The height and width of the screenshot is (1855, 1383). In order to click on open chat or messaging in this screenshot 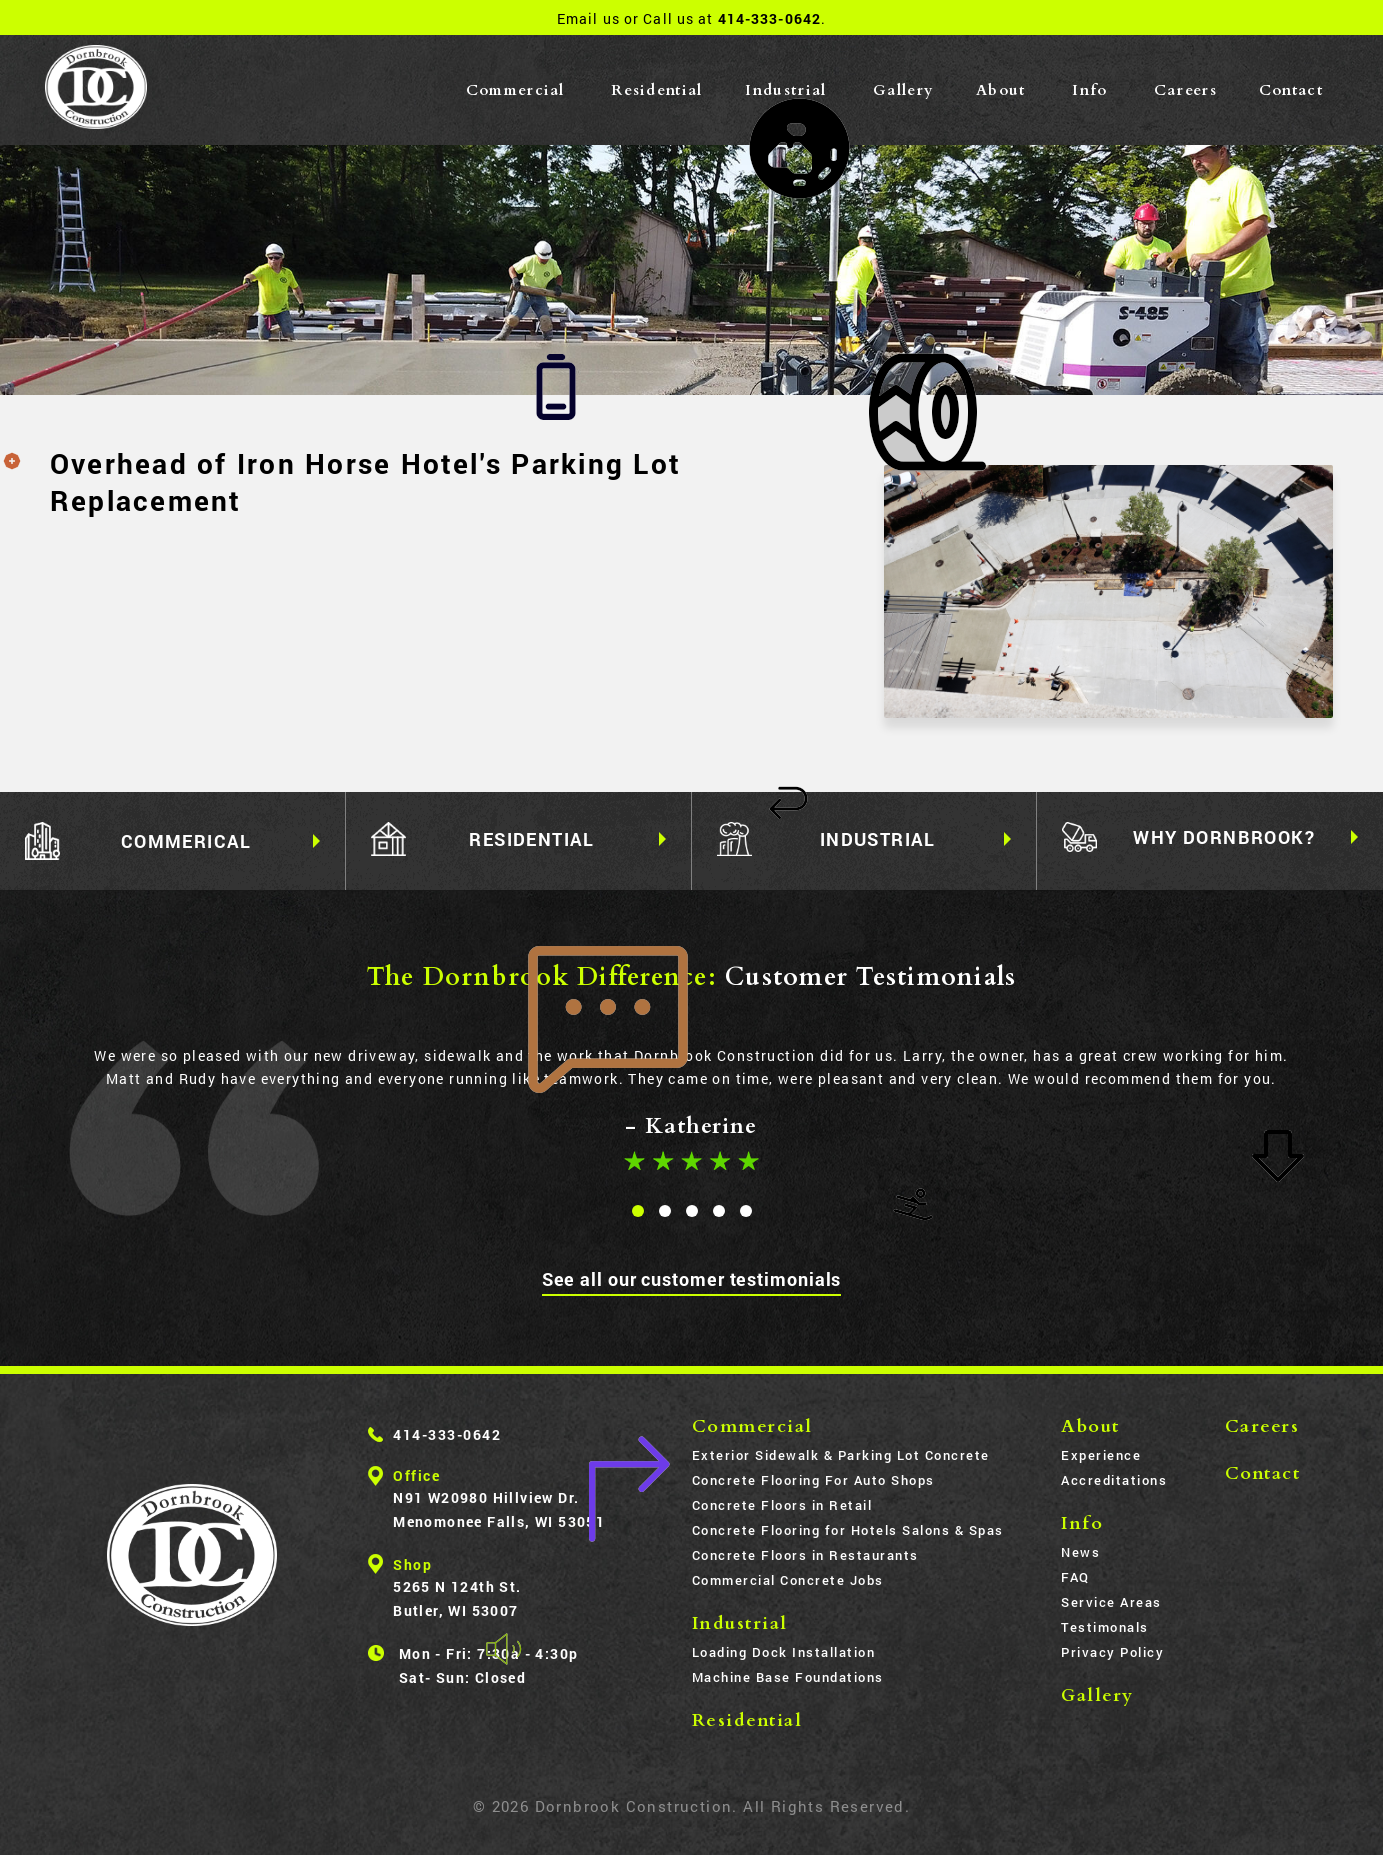, I will do `click(608, 1007)`.